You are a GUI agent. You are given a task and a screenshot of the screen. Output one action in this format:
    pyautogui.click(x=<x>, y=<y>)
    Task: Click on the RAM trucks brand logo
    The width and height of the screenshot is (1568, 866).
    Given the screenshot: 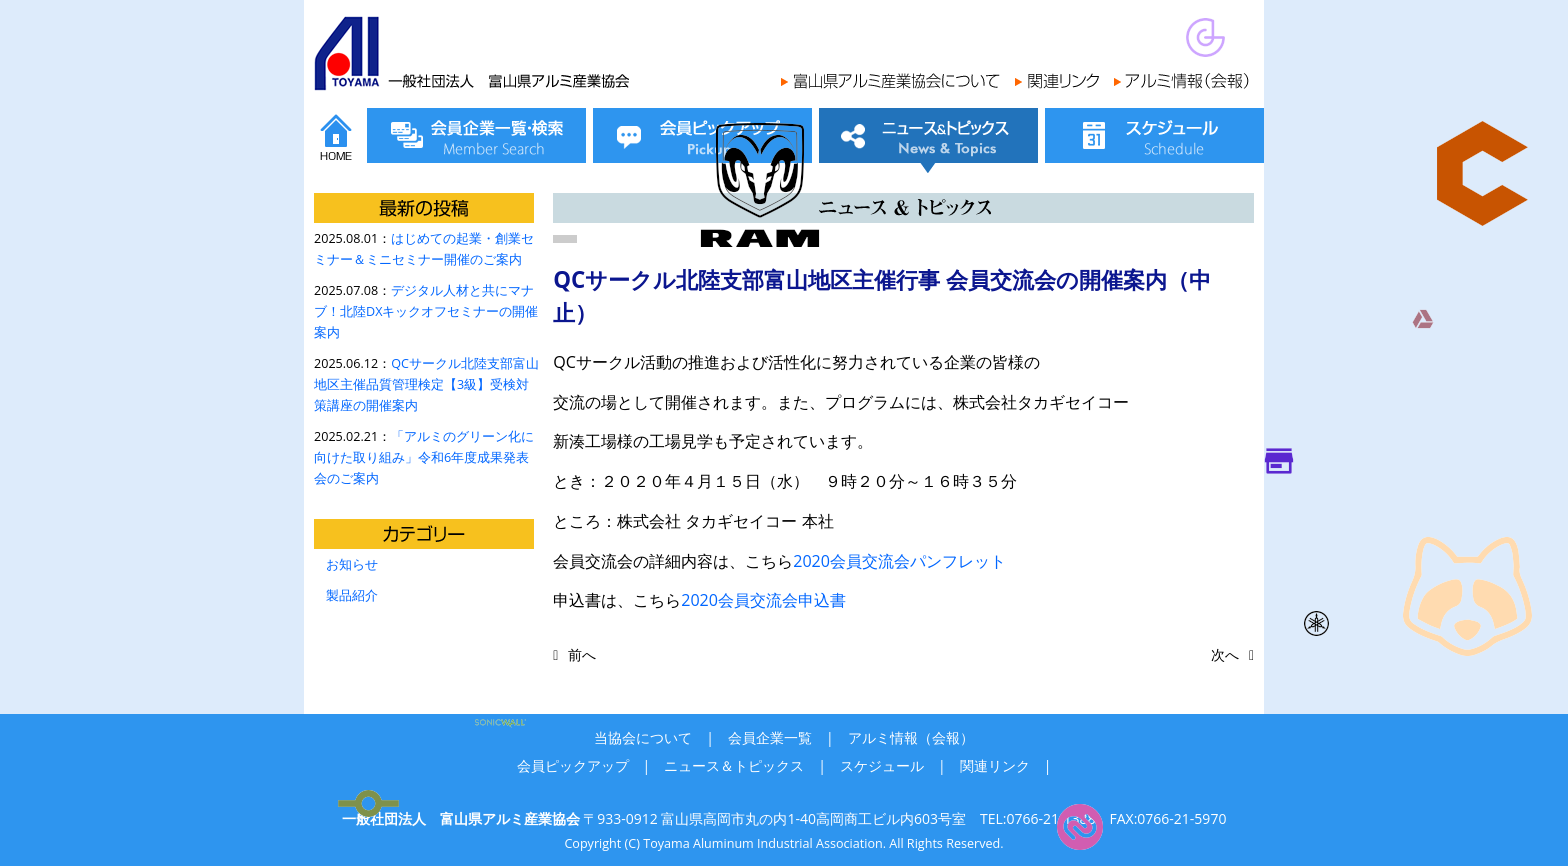 What is the action you would take?
    pyautogui.click(x=760, y=185)
    